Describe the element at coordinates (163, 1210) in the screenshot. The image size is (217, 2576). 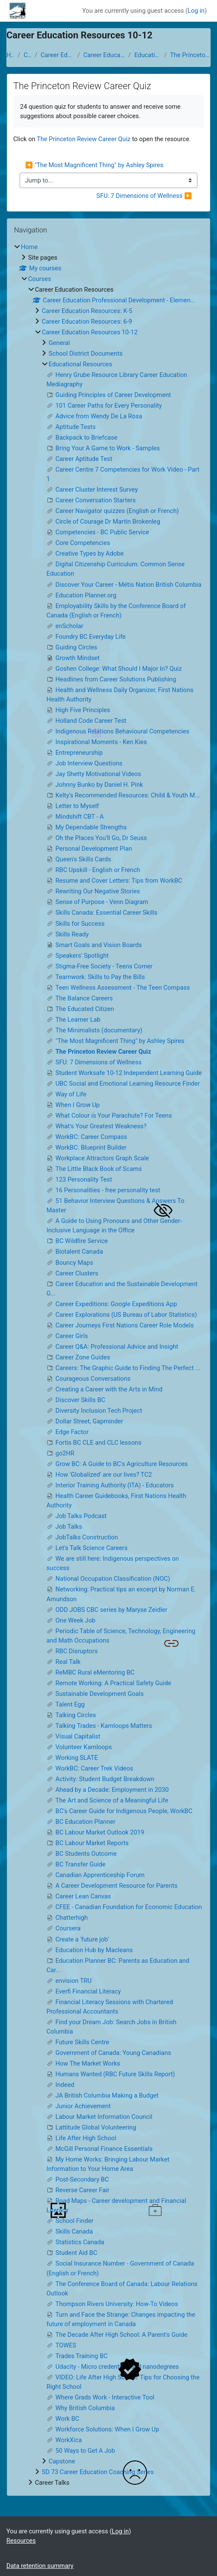
I see `hide password or sensitive content` at that location.